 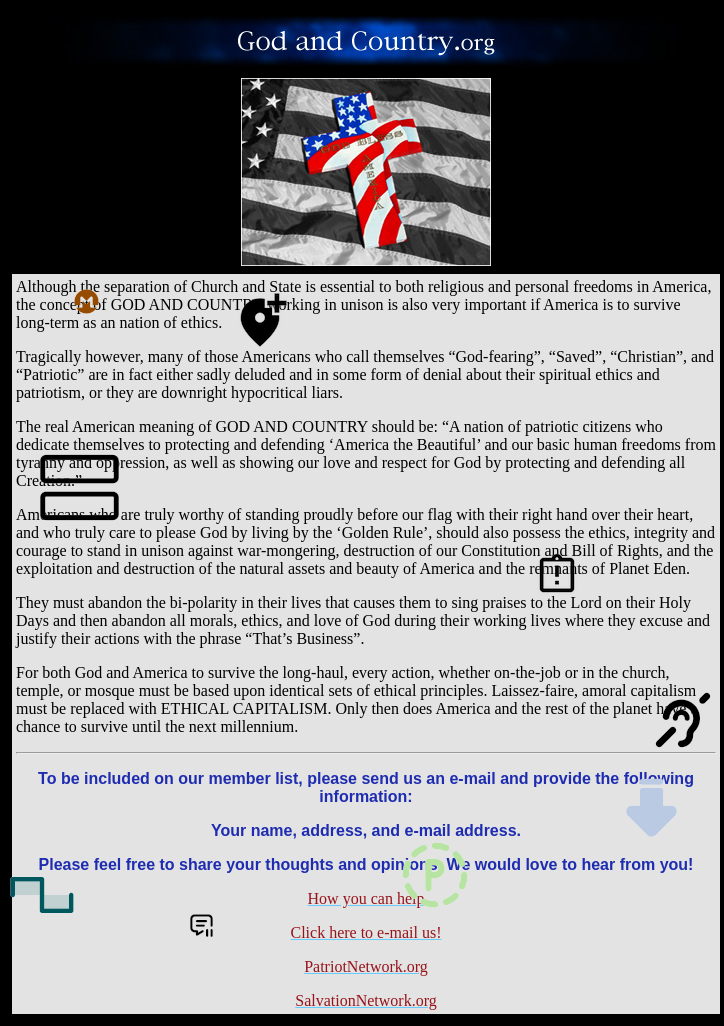 I want to click on indicates parking location or zone, so click(x=435, y=875).